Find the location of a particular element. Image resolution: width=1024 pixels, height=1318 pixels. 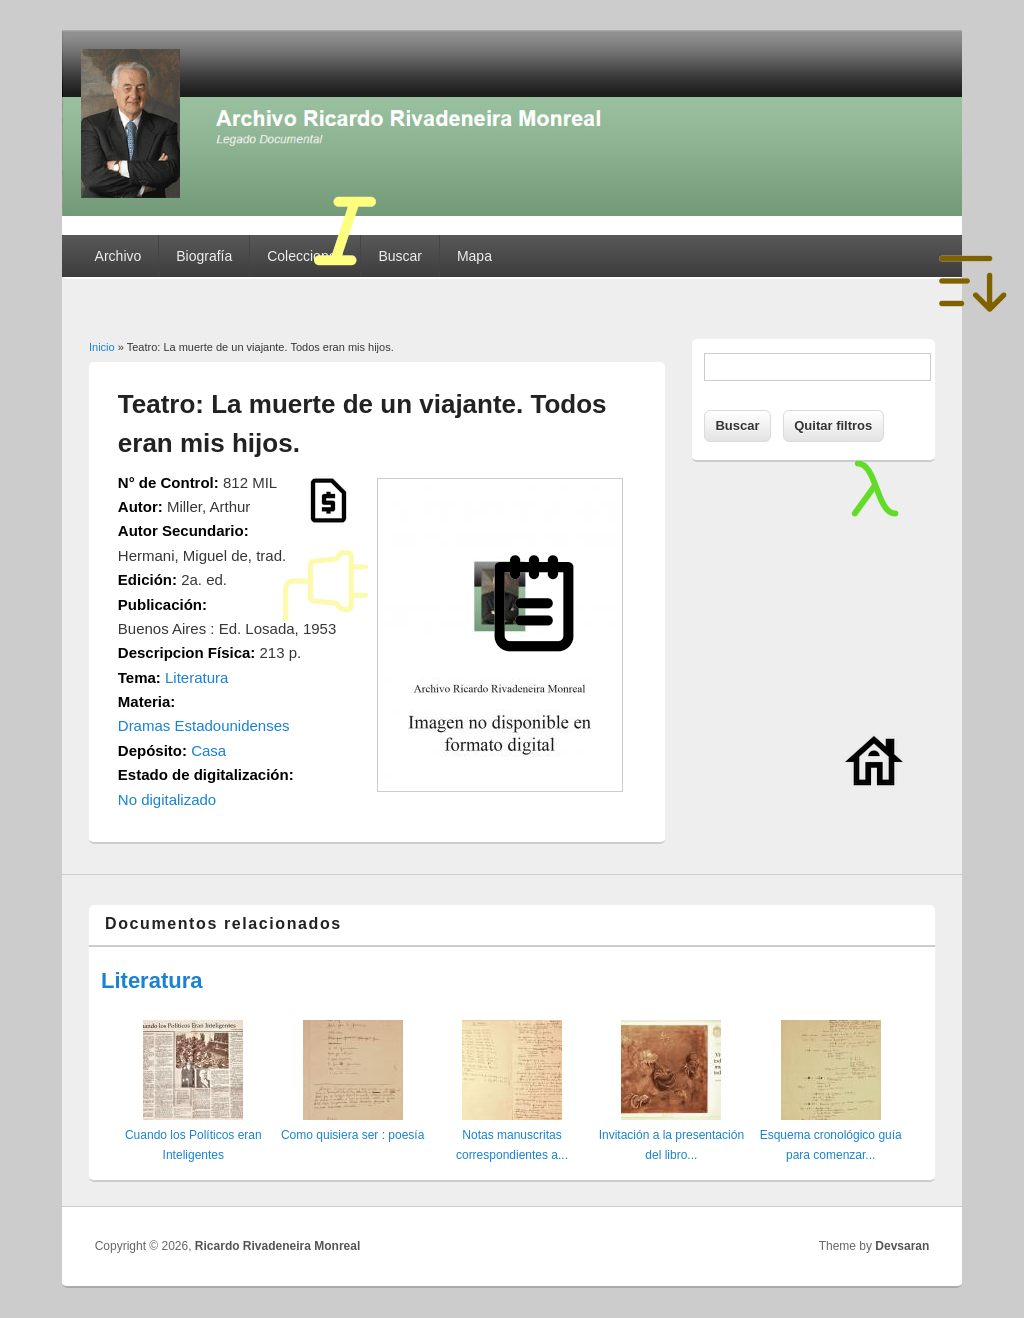

access lambda or serverless function settings is located at coordinates (873, 488).